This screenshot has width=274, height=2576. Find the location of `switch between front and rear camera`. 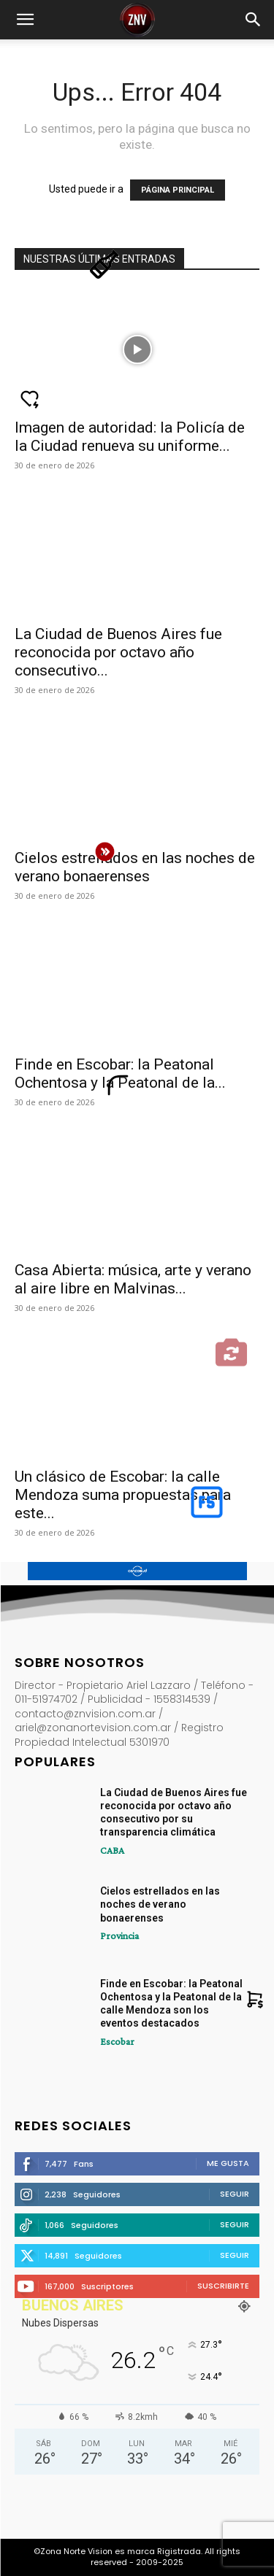

switch between front and rear camera is located at coordinates (231, 1353).